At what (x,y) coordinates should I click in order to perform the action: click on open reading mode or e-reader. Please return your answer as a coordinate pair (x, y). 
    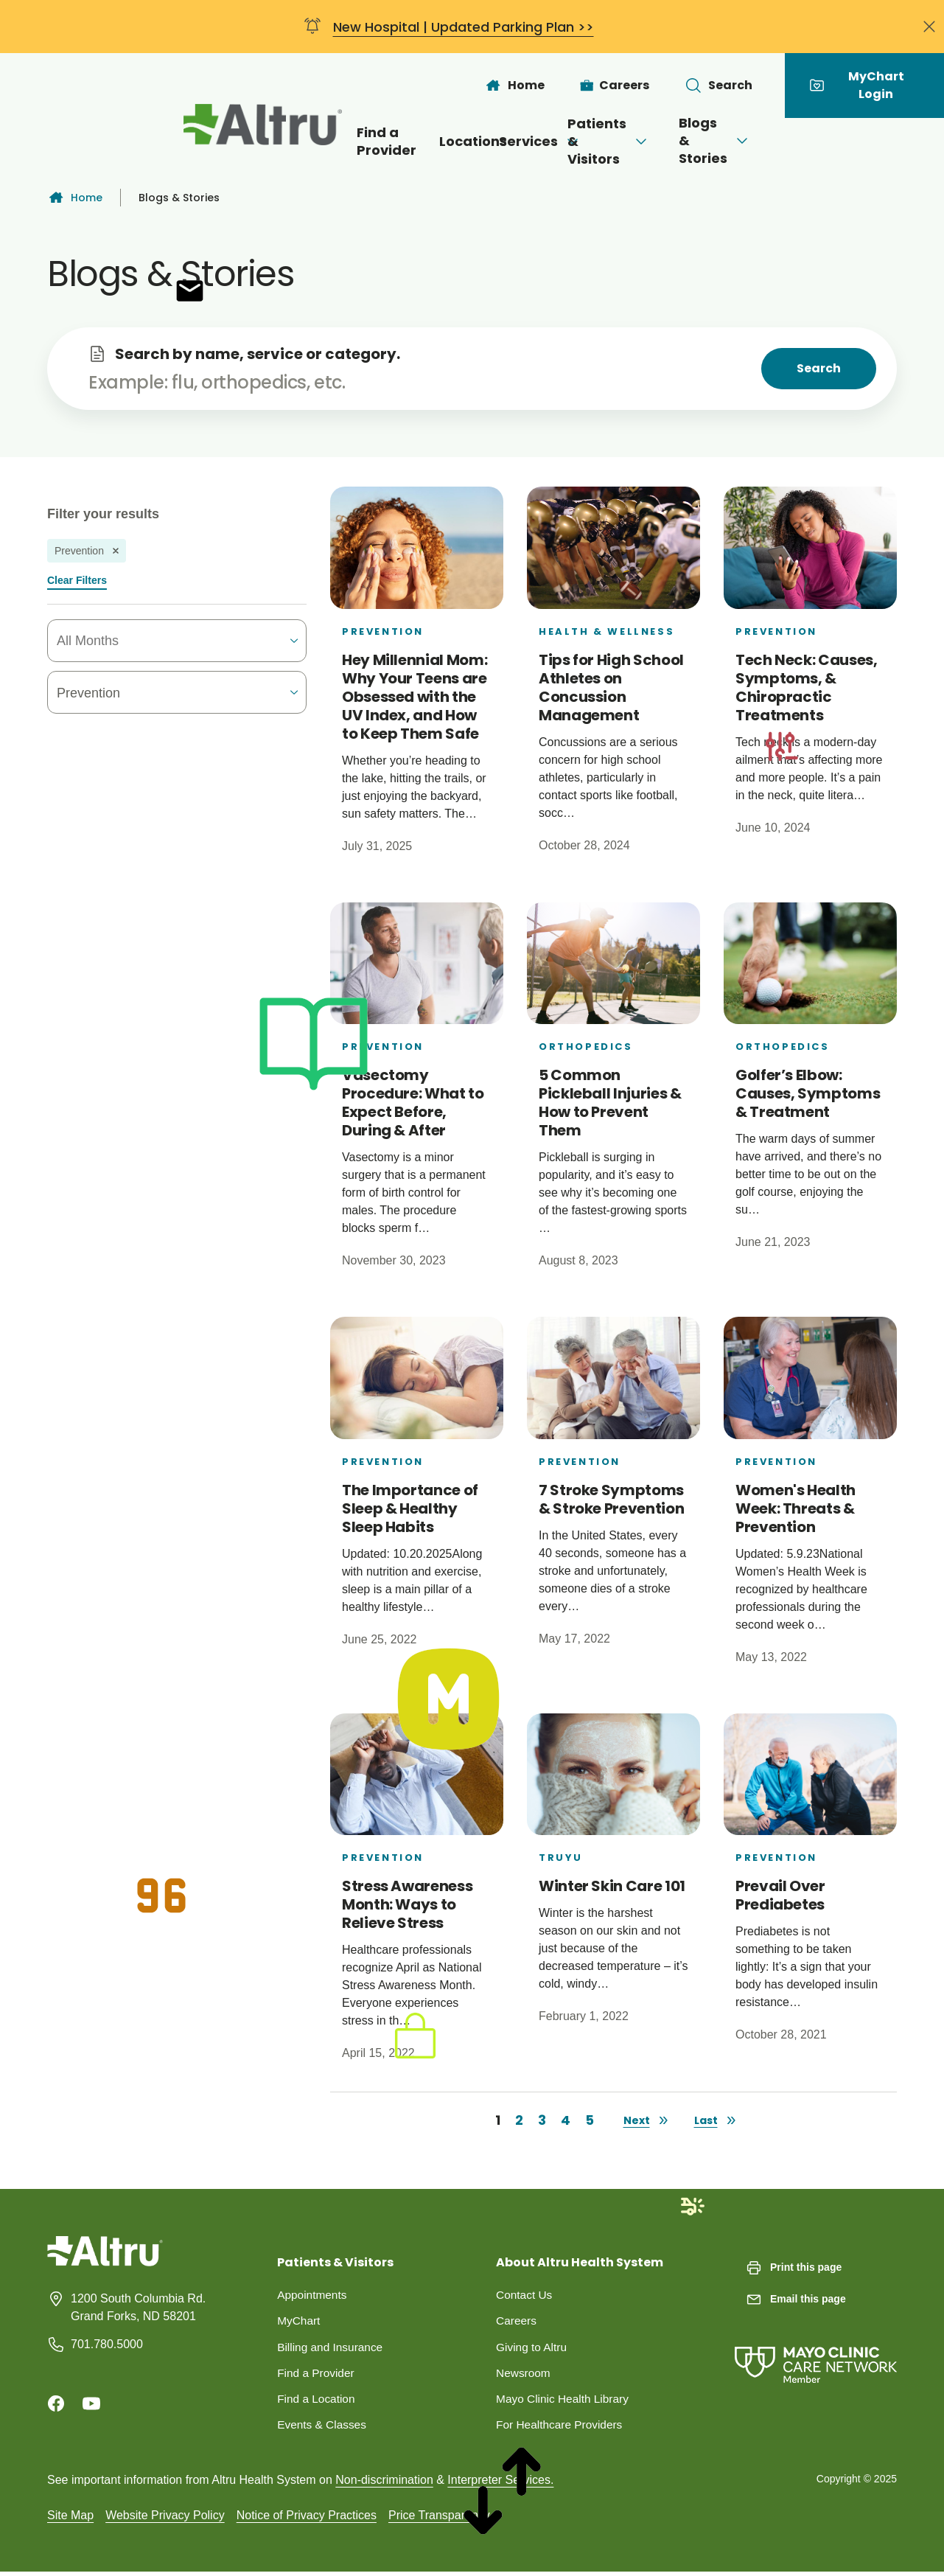
    Looking at the image, I should click on (313, 1036).